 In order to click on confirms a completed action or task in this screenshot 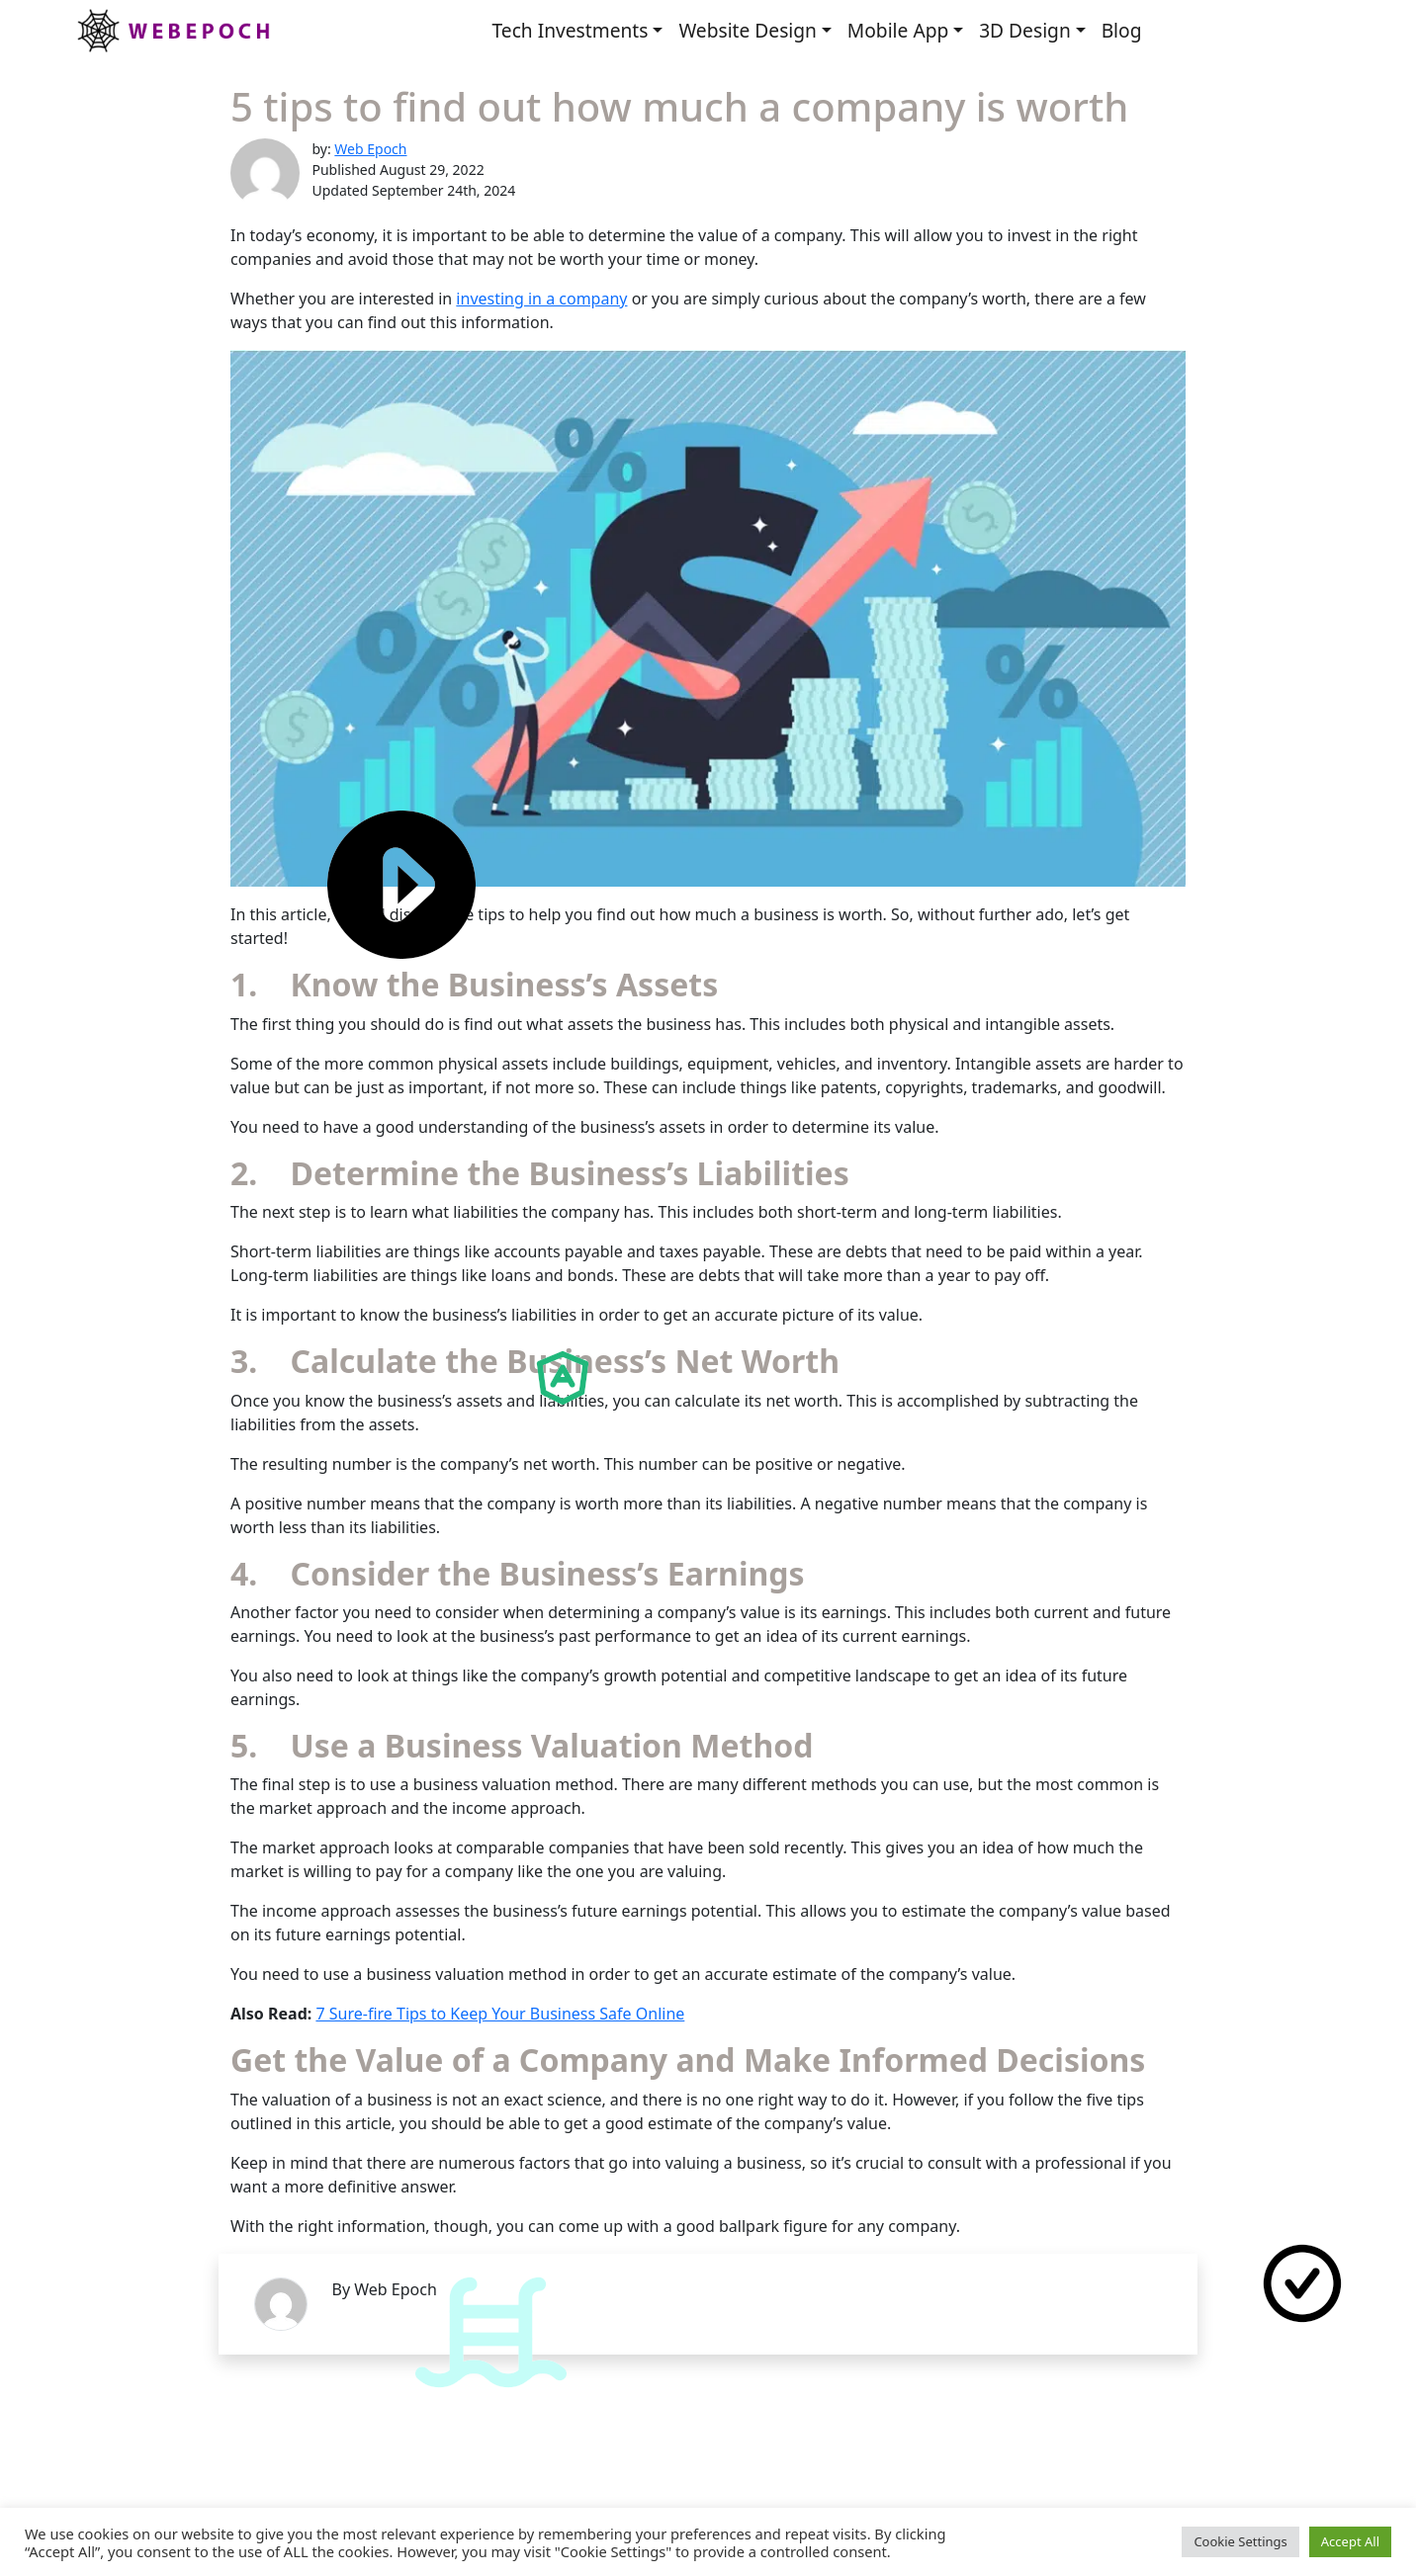, I will do `click(1302, 2283)`.